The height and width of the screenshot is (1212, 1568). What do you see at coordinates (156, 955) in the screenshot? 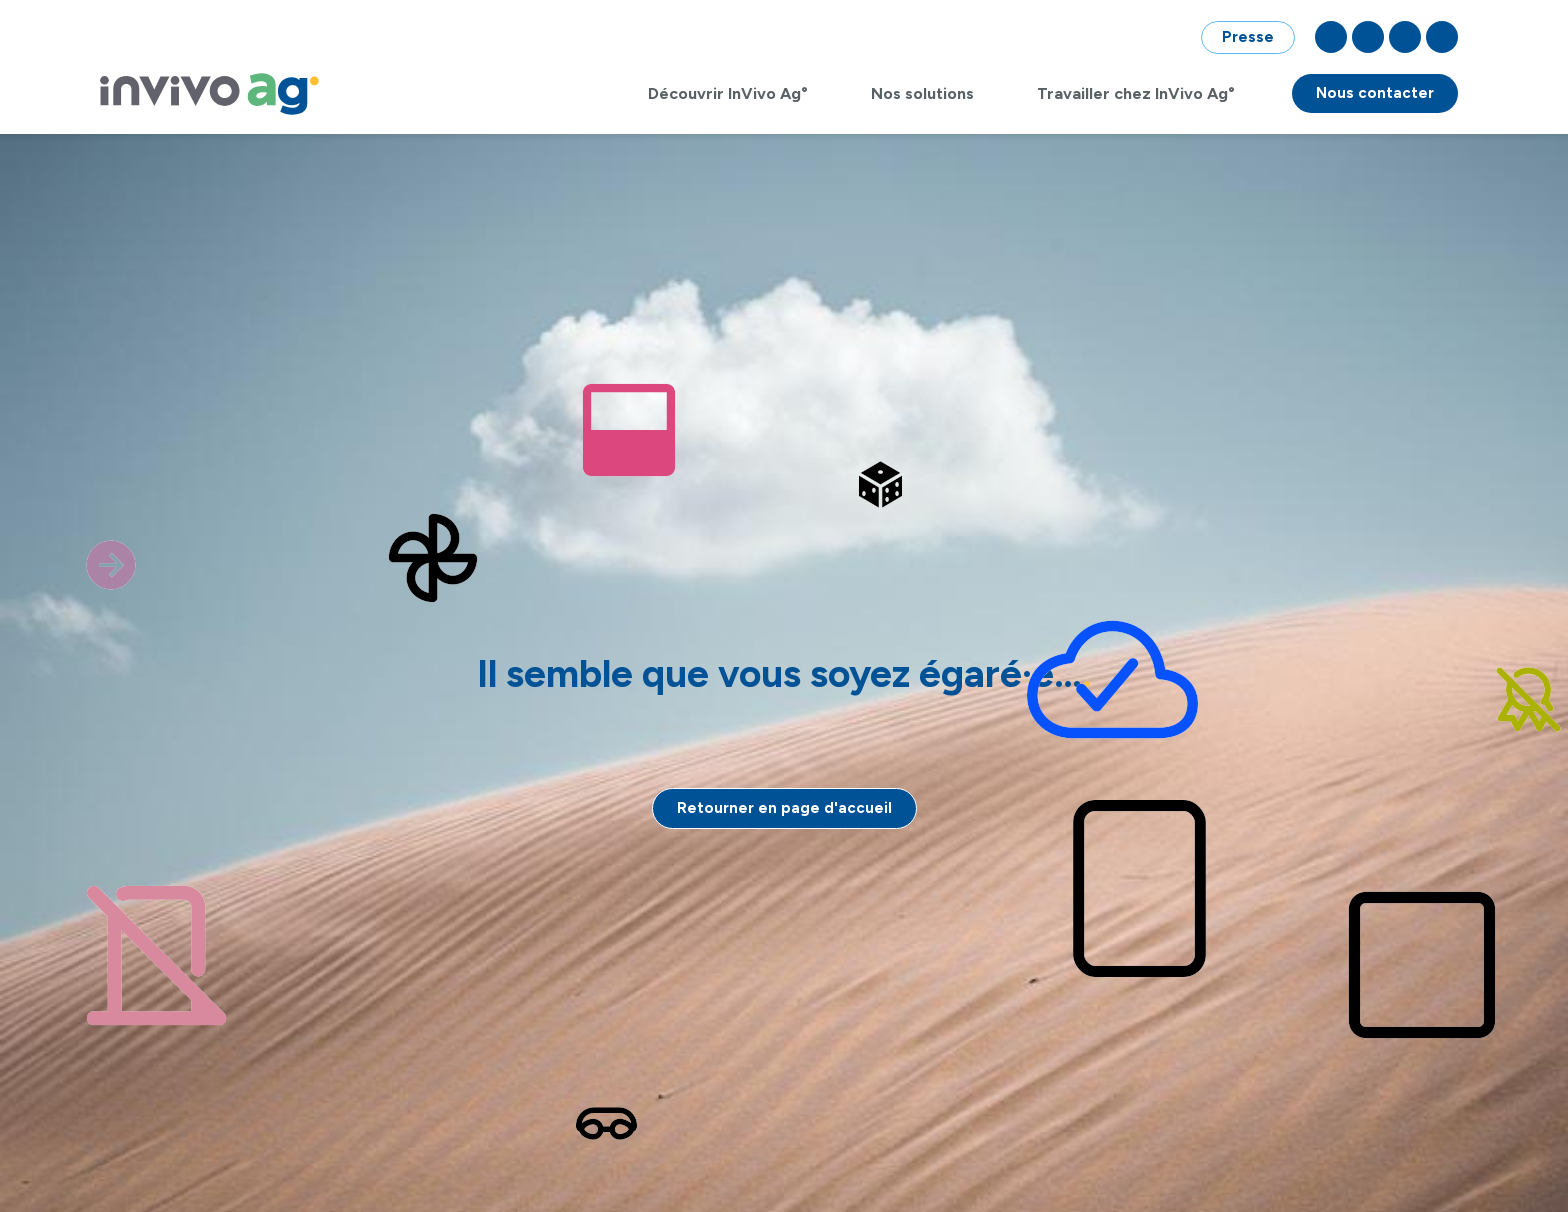
I see `door access disabled or unavailable` at bounding box center [156, 955].